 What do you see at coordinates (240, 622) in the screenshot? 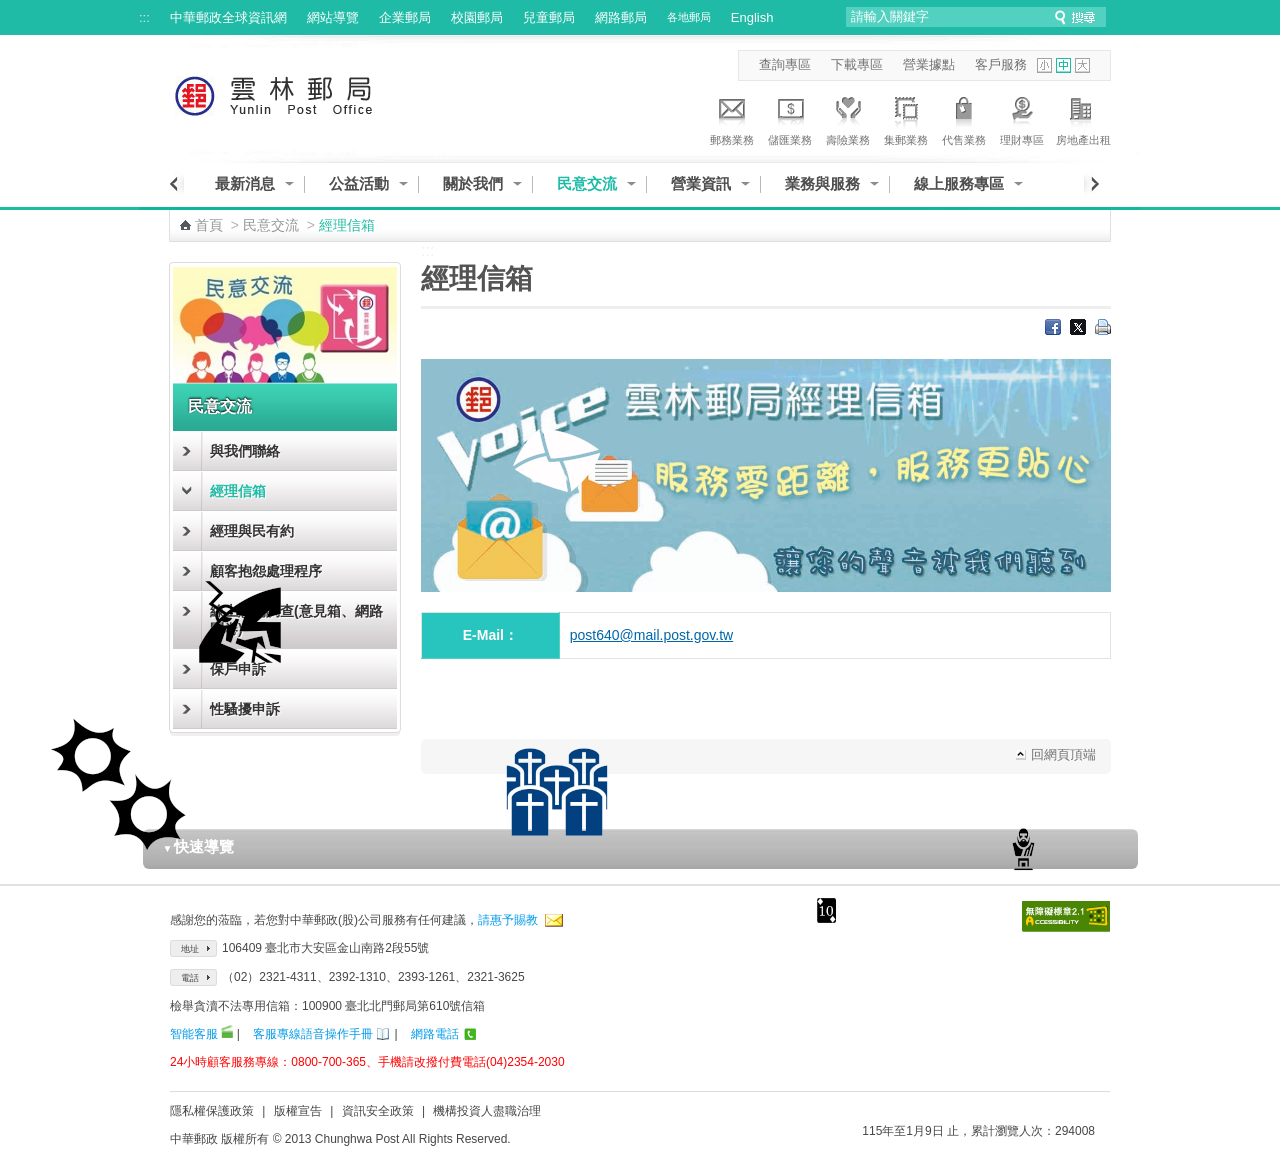
I see `activate a lightning-based attack or ability` at bounding box center [240, 622].